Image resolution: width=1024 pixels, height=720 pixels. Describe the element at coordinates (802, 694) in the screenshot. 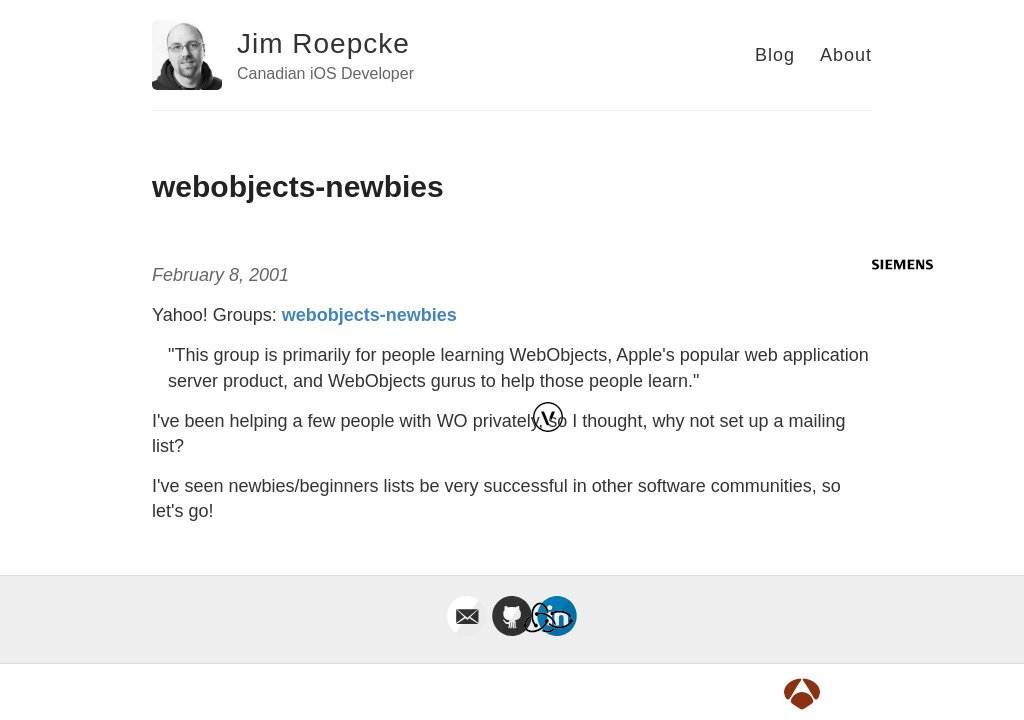

I see `open the Antena 3 app` at that location.